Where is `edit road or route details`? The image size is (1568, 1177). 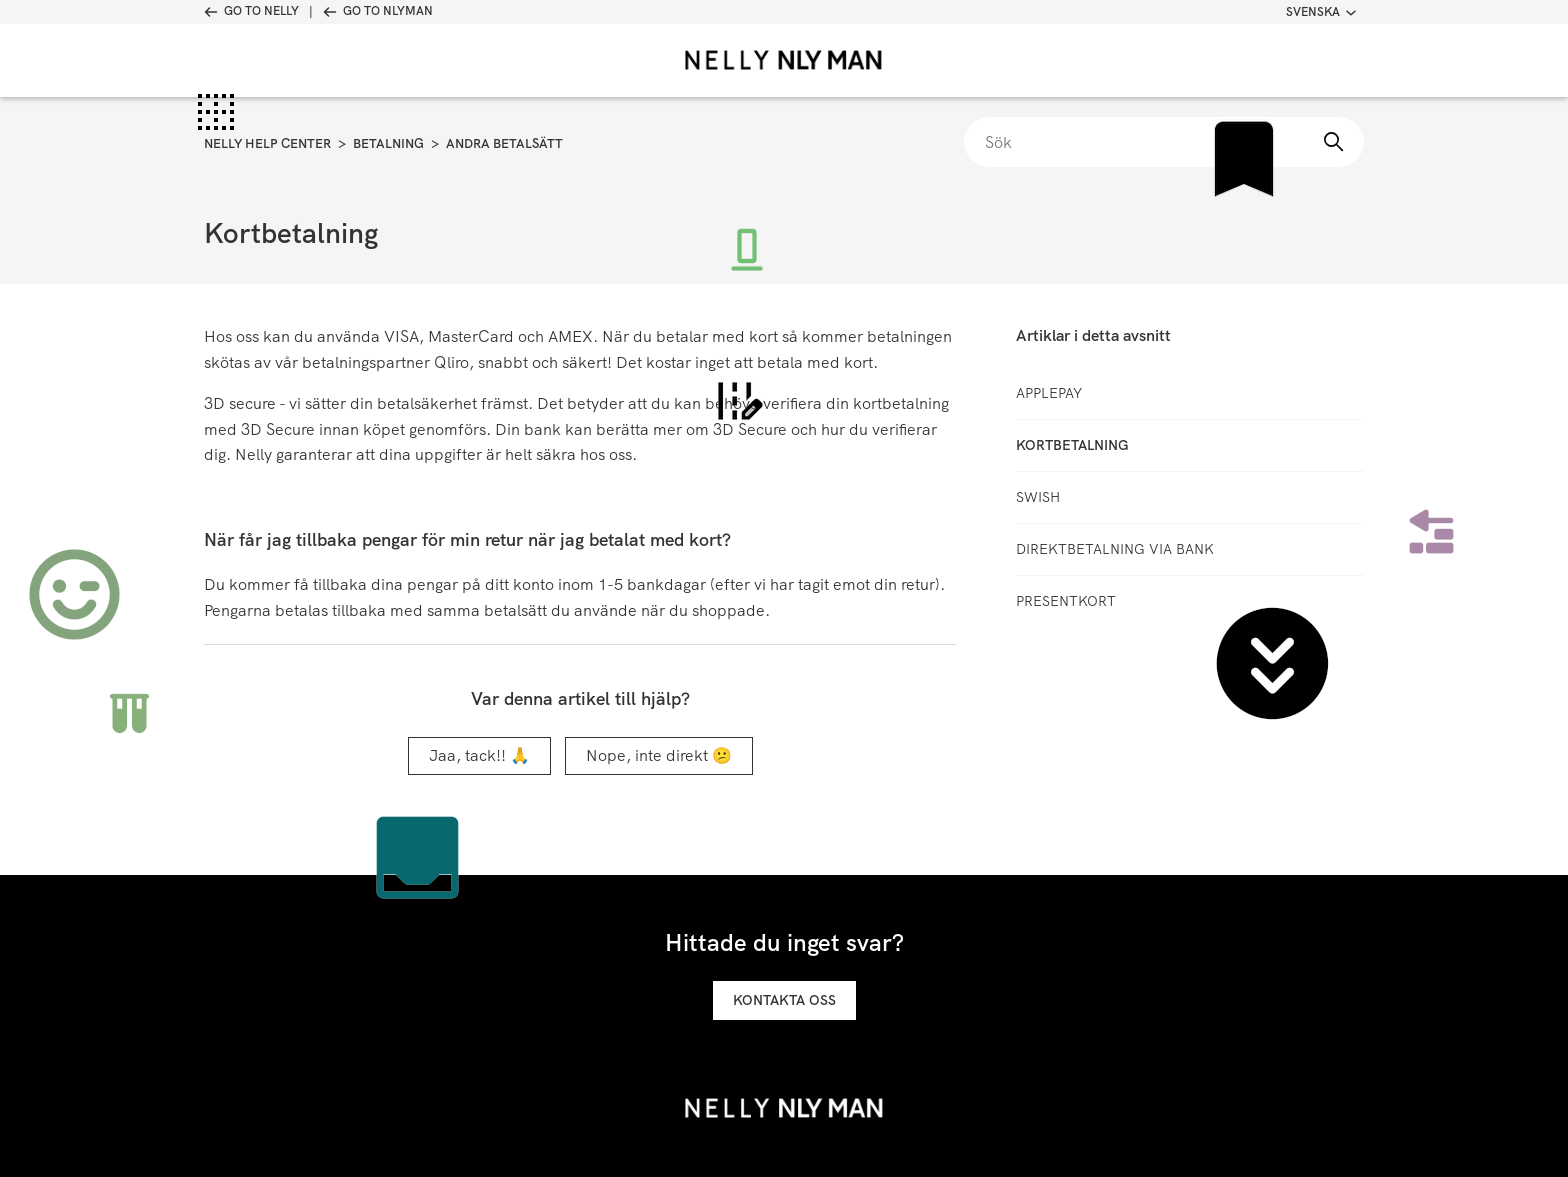
edit road or route details is located at coordinates (737, 401).